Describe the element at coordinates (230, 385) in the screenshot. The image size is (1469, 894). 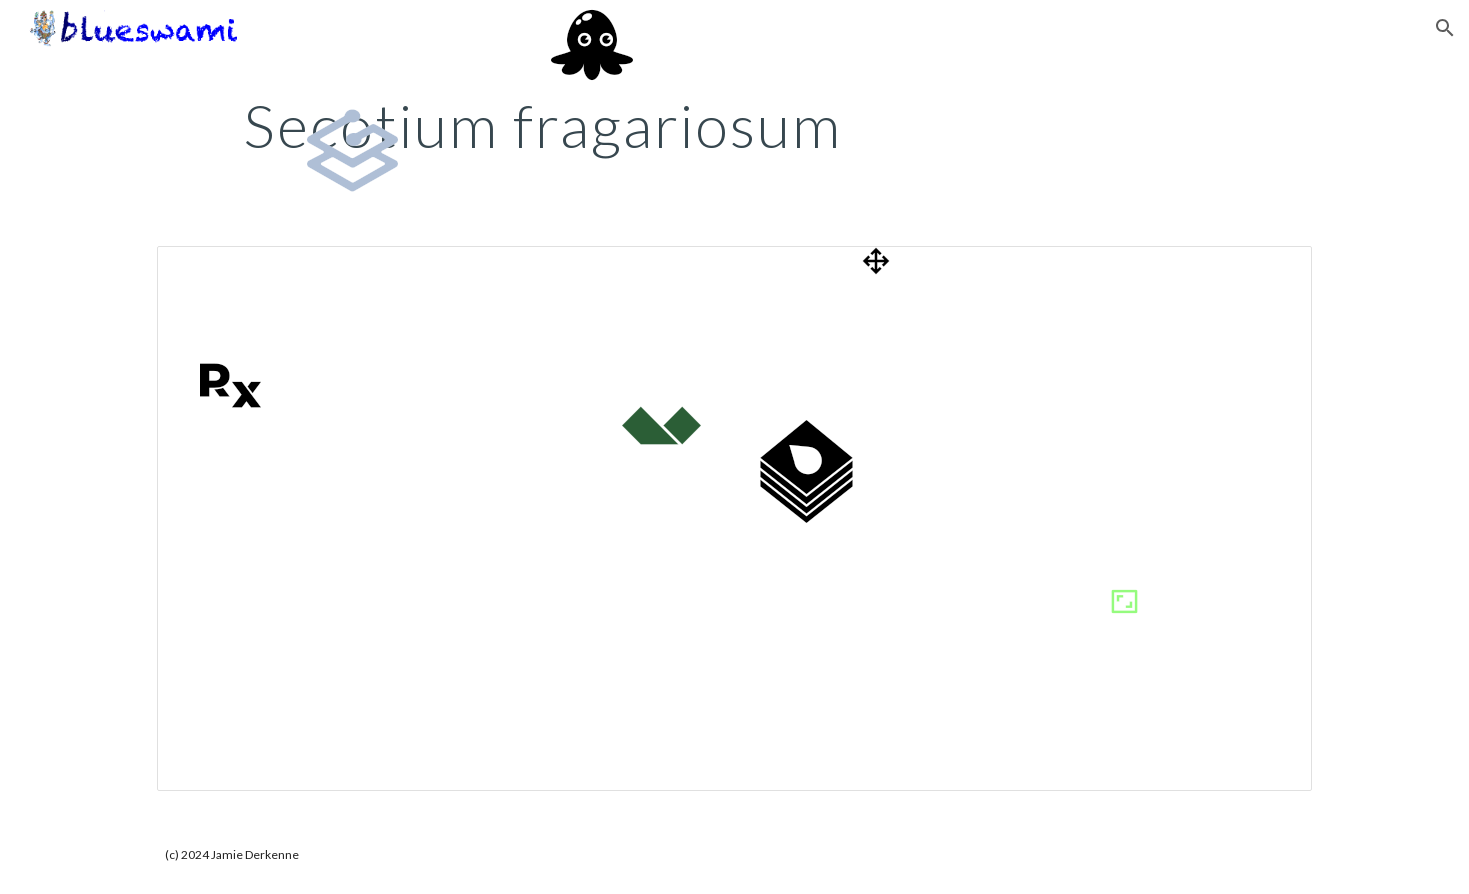
I see `open Reactive Resume app` at that location.